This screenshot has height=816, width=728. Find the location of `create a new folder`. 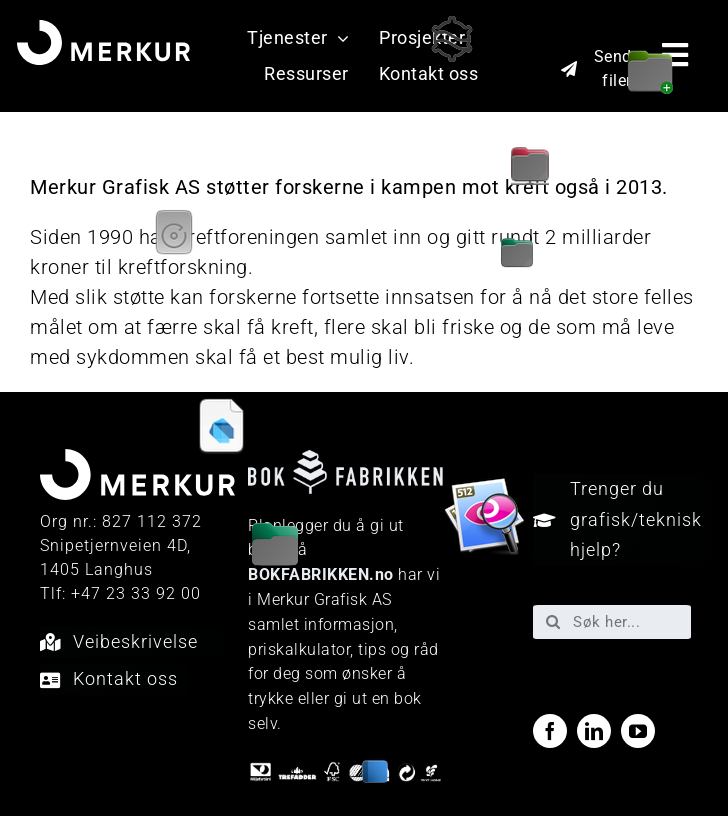

create a new folder is located at coordinates (650, 71).